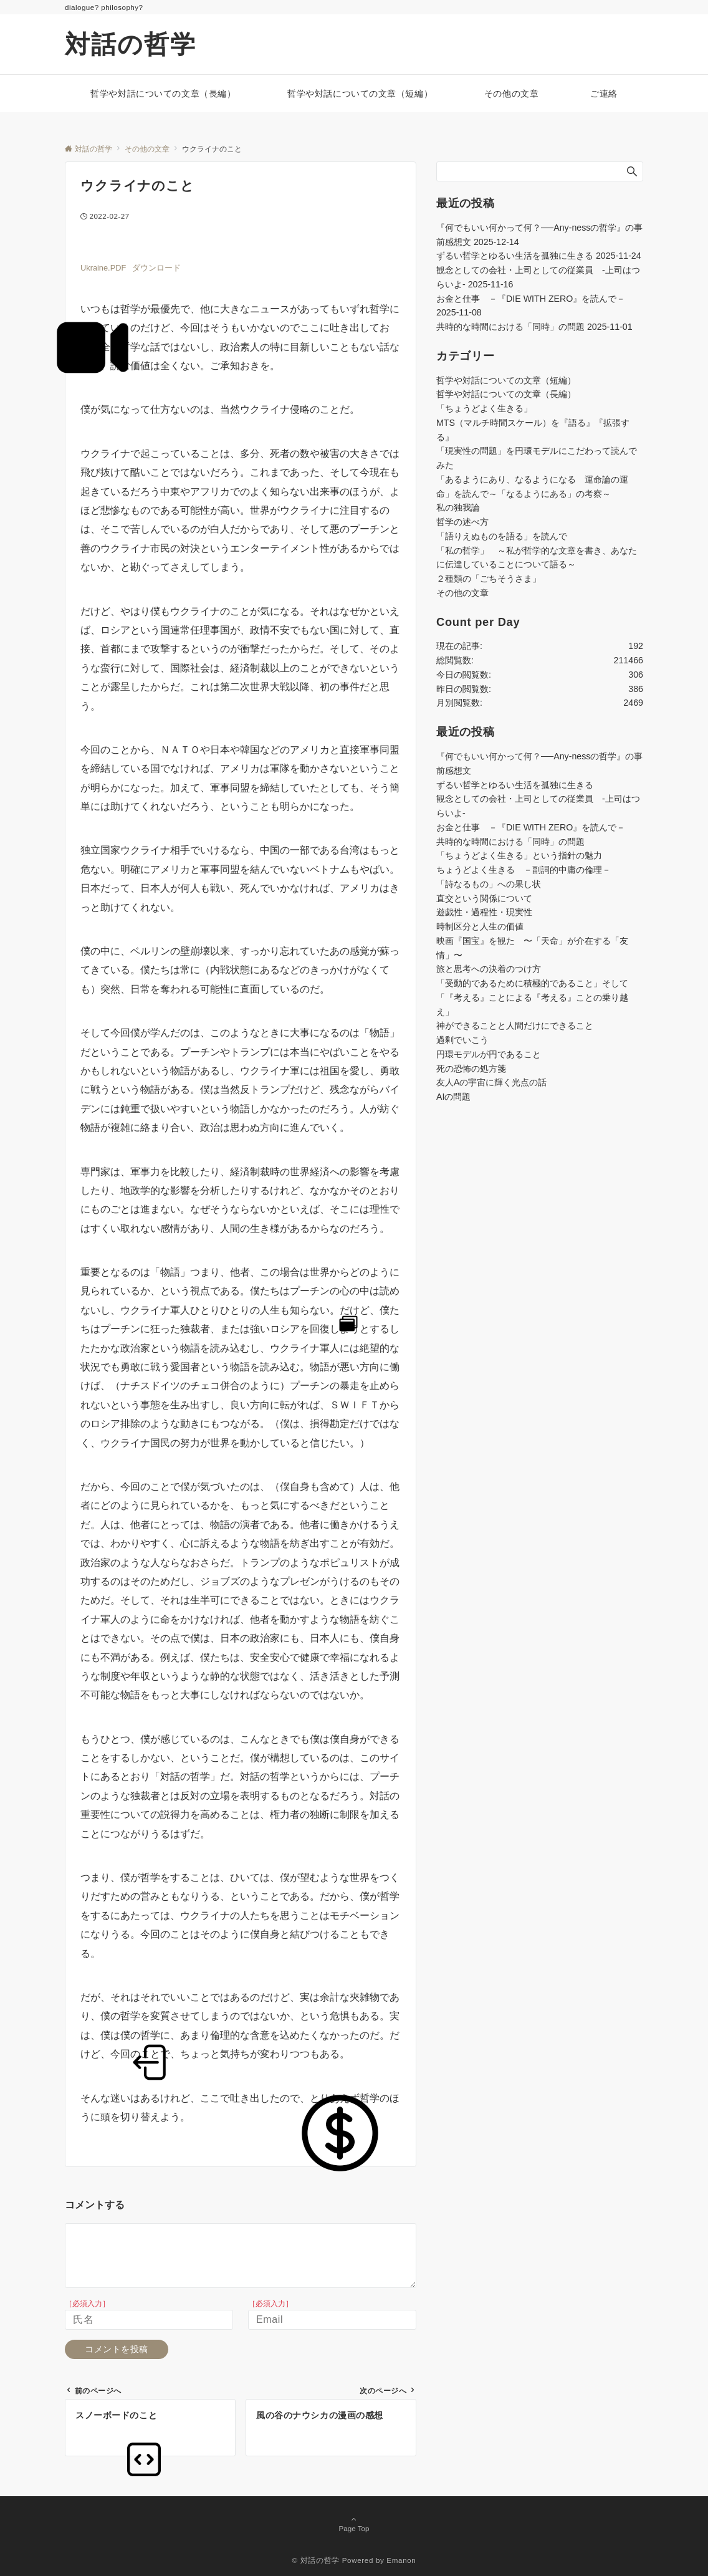 The height and width of the screenshot is (2576, 708). Describe the element at coordinates (152, 2062) in the screenshot. I see `log out of your account` at that location.